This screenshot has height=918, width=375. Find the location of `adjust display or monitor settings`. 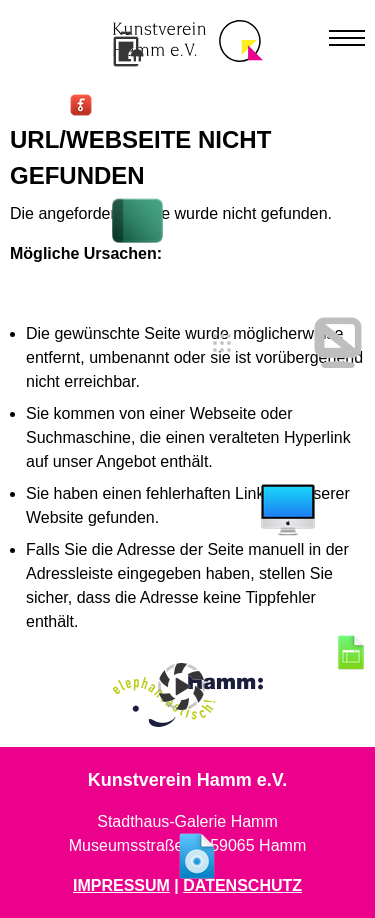

adjust display or monitor settings is located at coordinates (338, 341).